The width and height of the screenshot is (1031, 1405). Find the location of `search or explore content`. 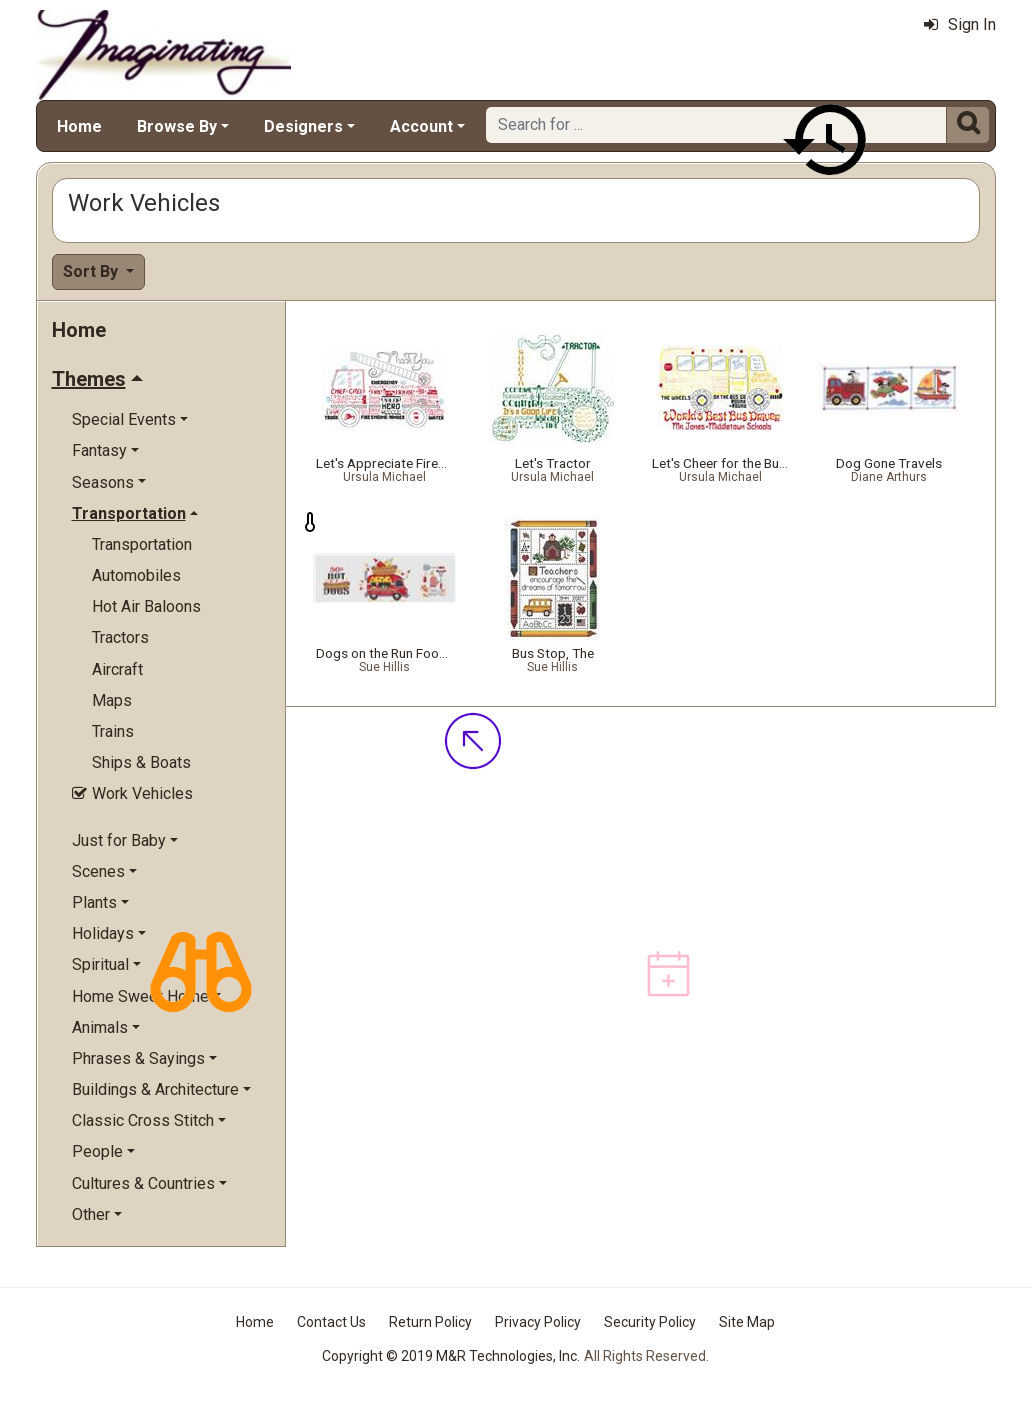

search or explore content is located at coordinates (201, 972).